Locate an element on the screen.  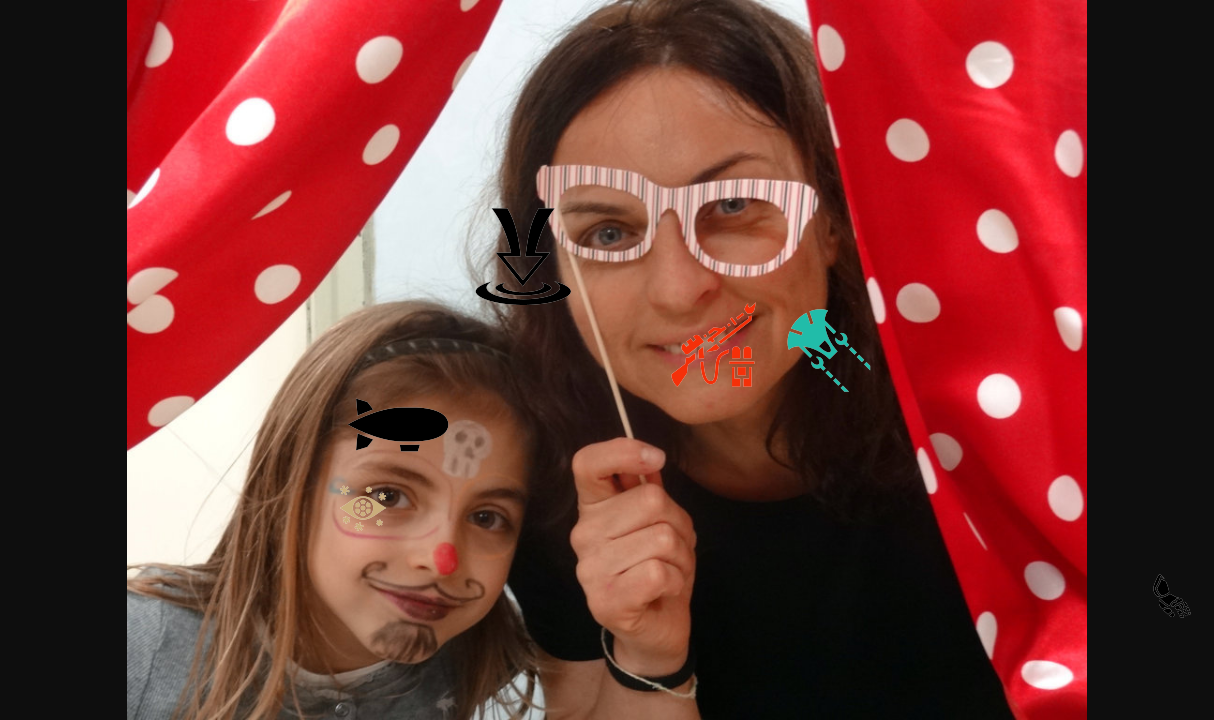
view frost or ice-related content is located at coordinates (363, 508).